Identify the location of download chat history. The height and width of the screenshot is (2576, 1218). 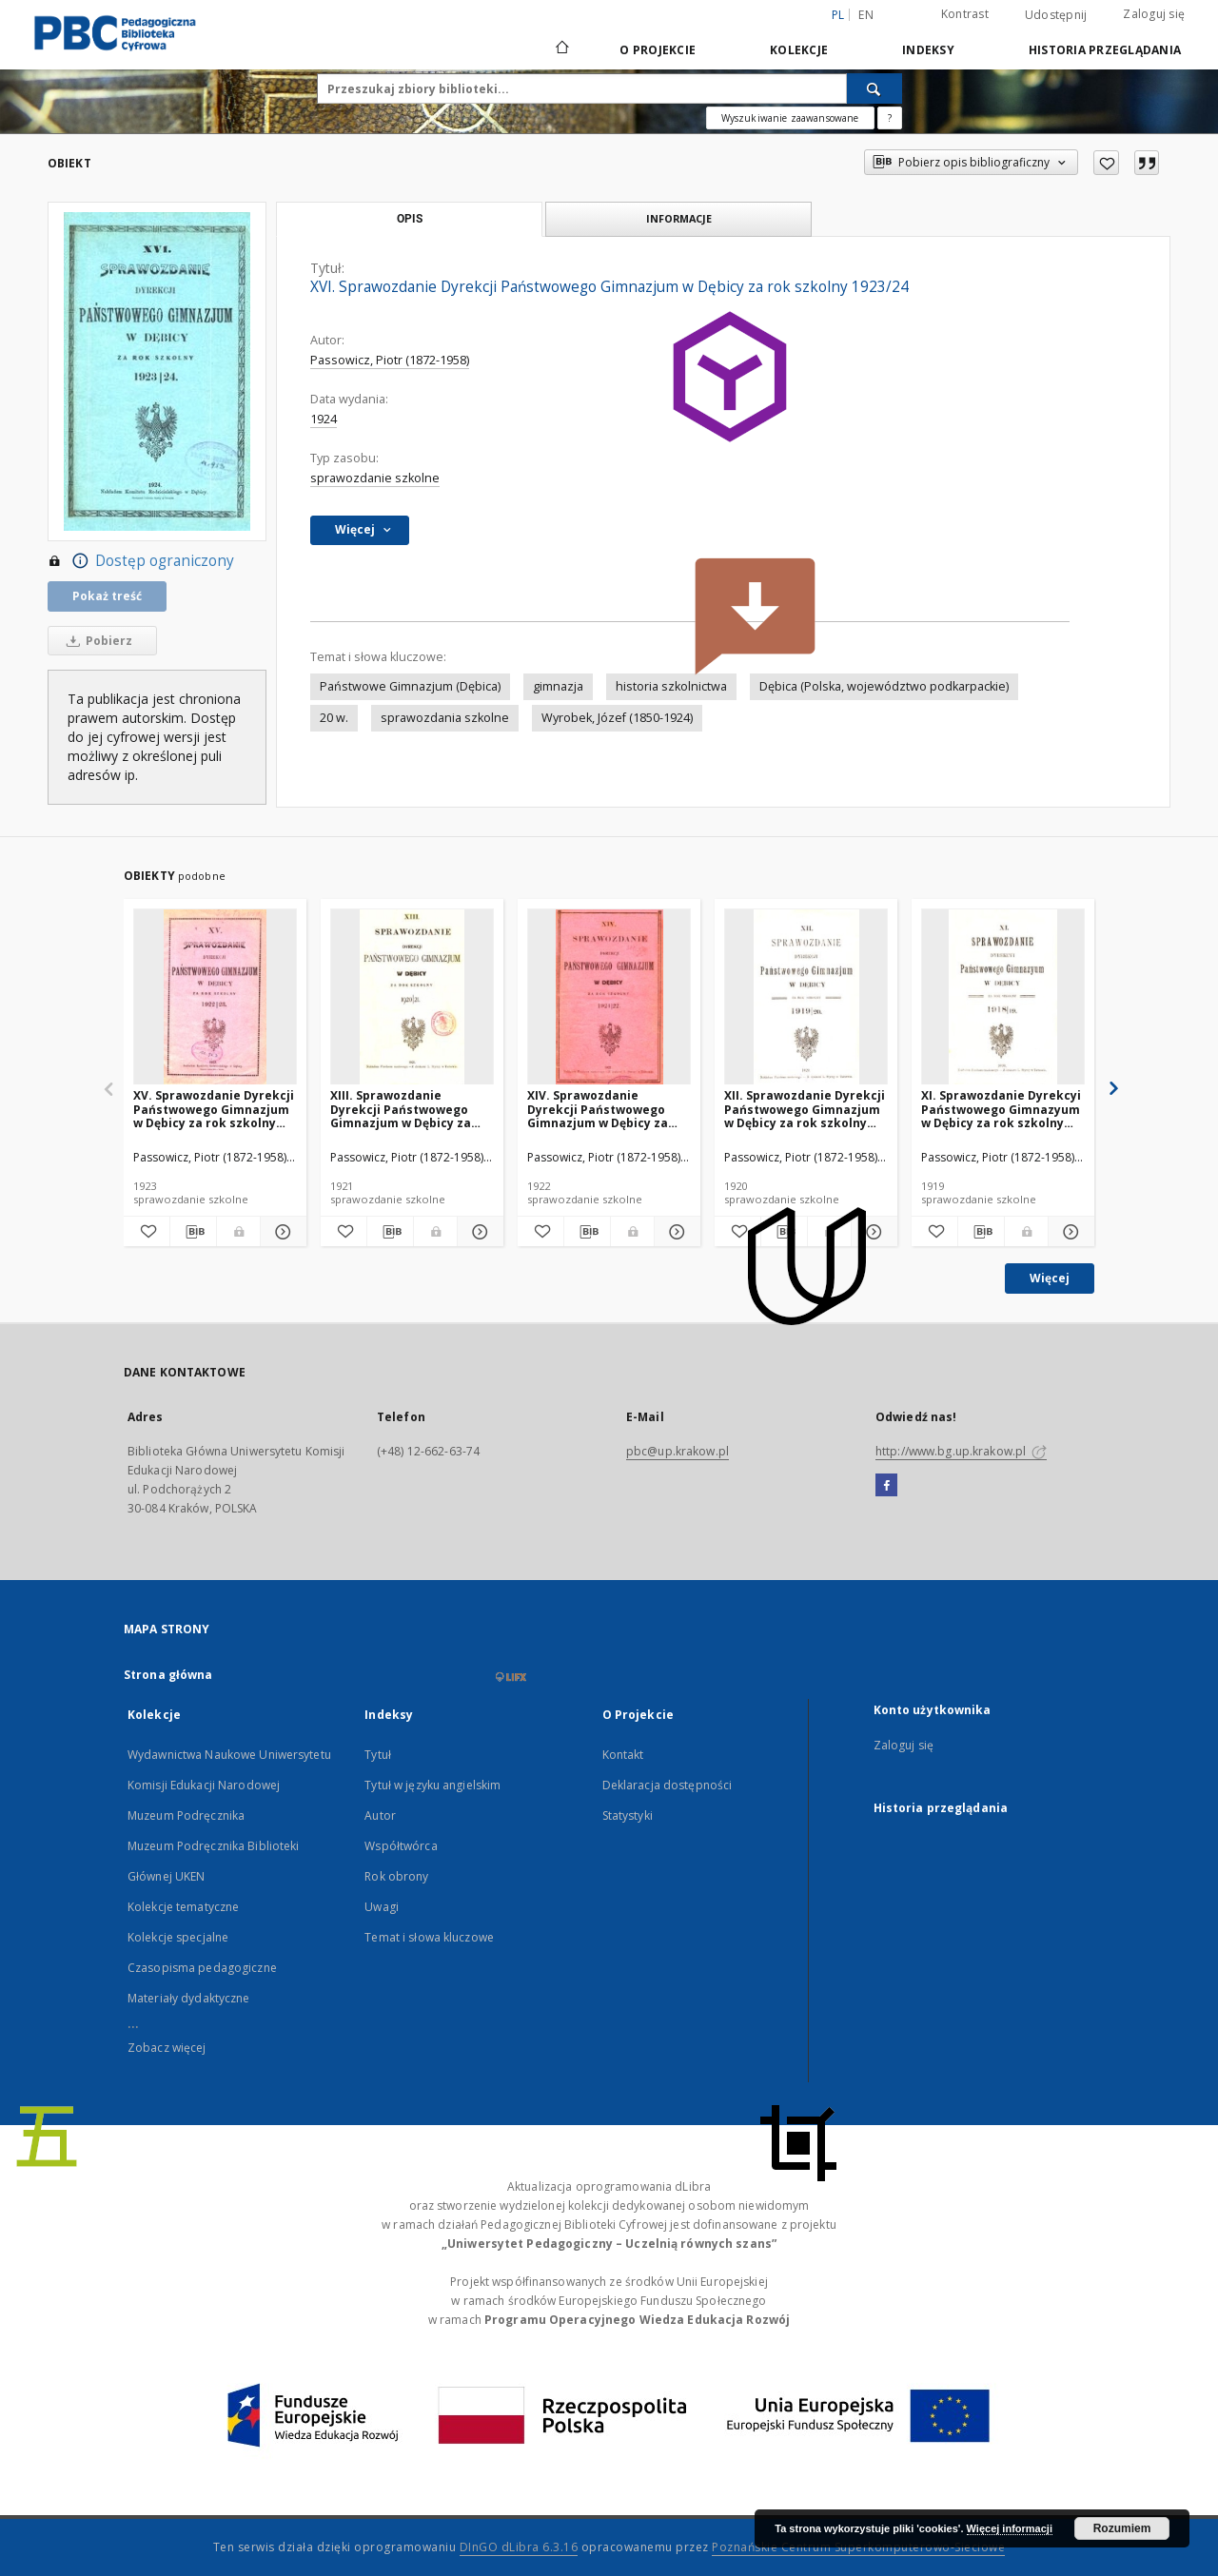
(755, 612).